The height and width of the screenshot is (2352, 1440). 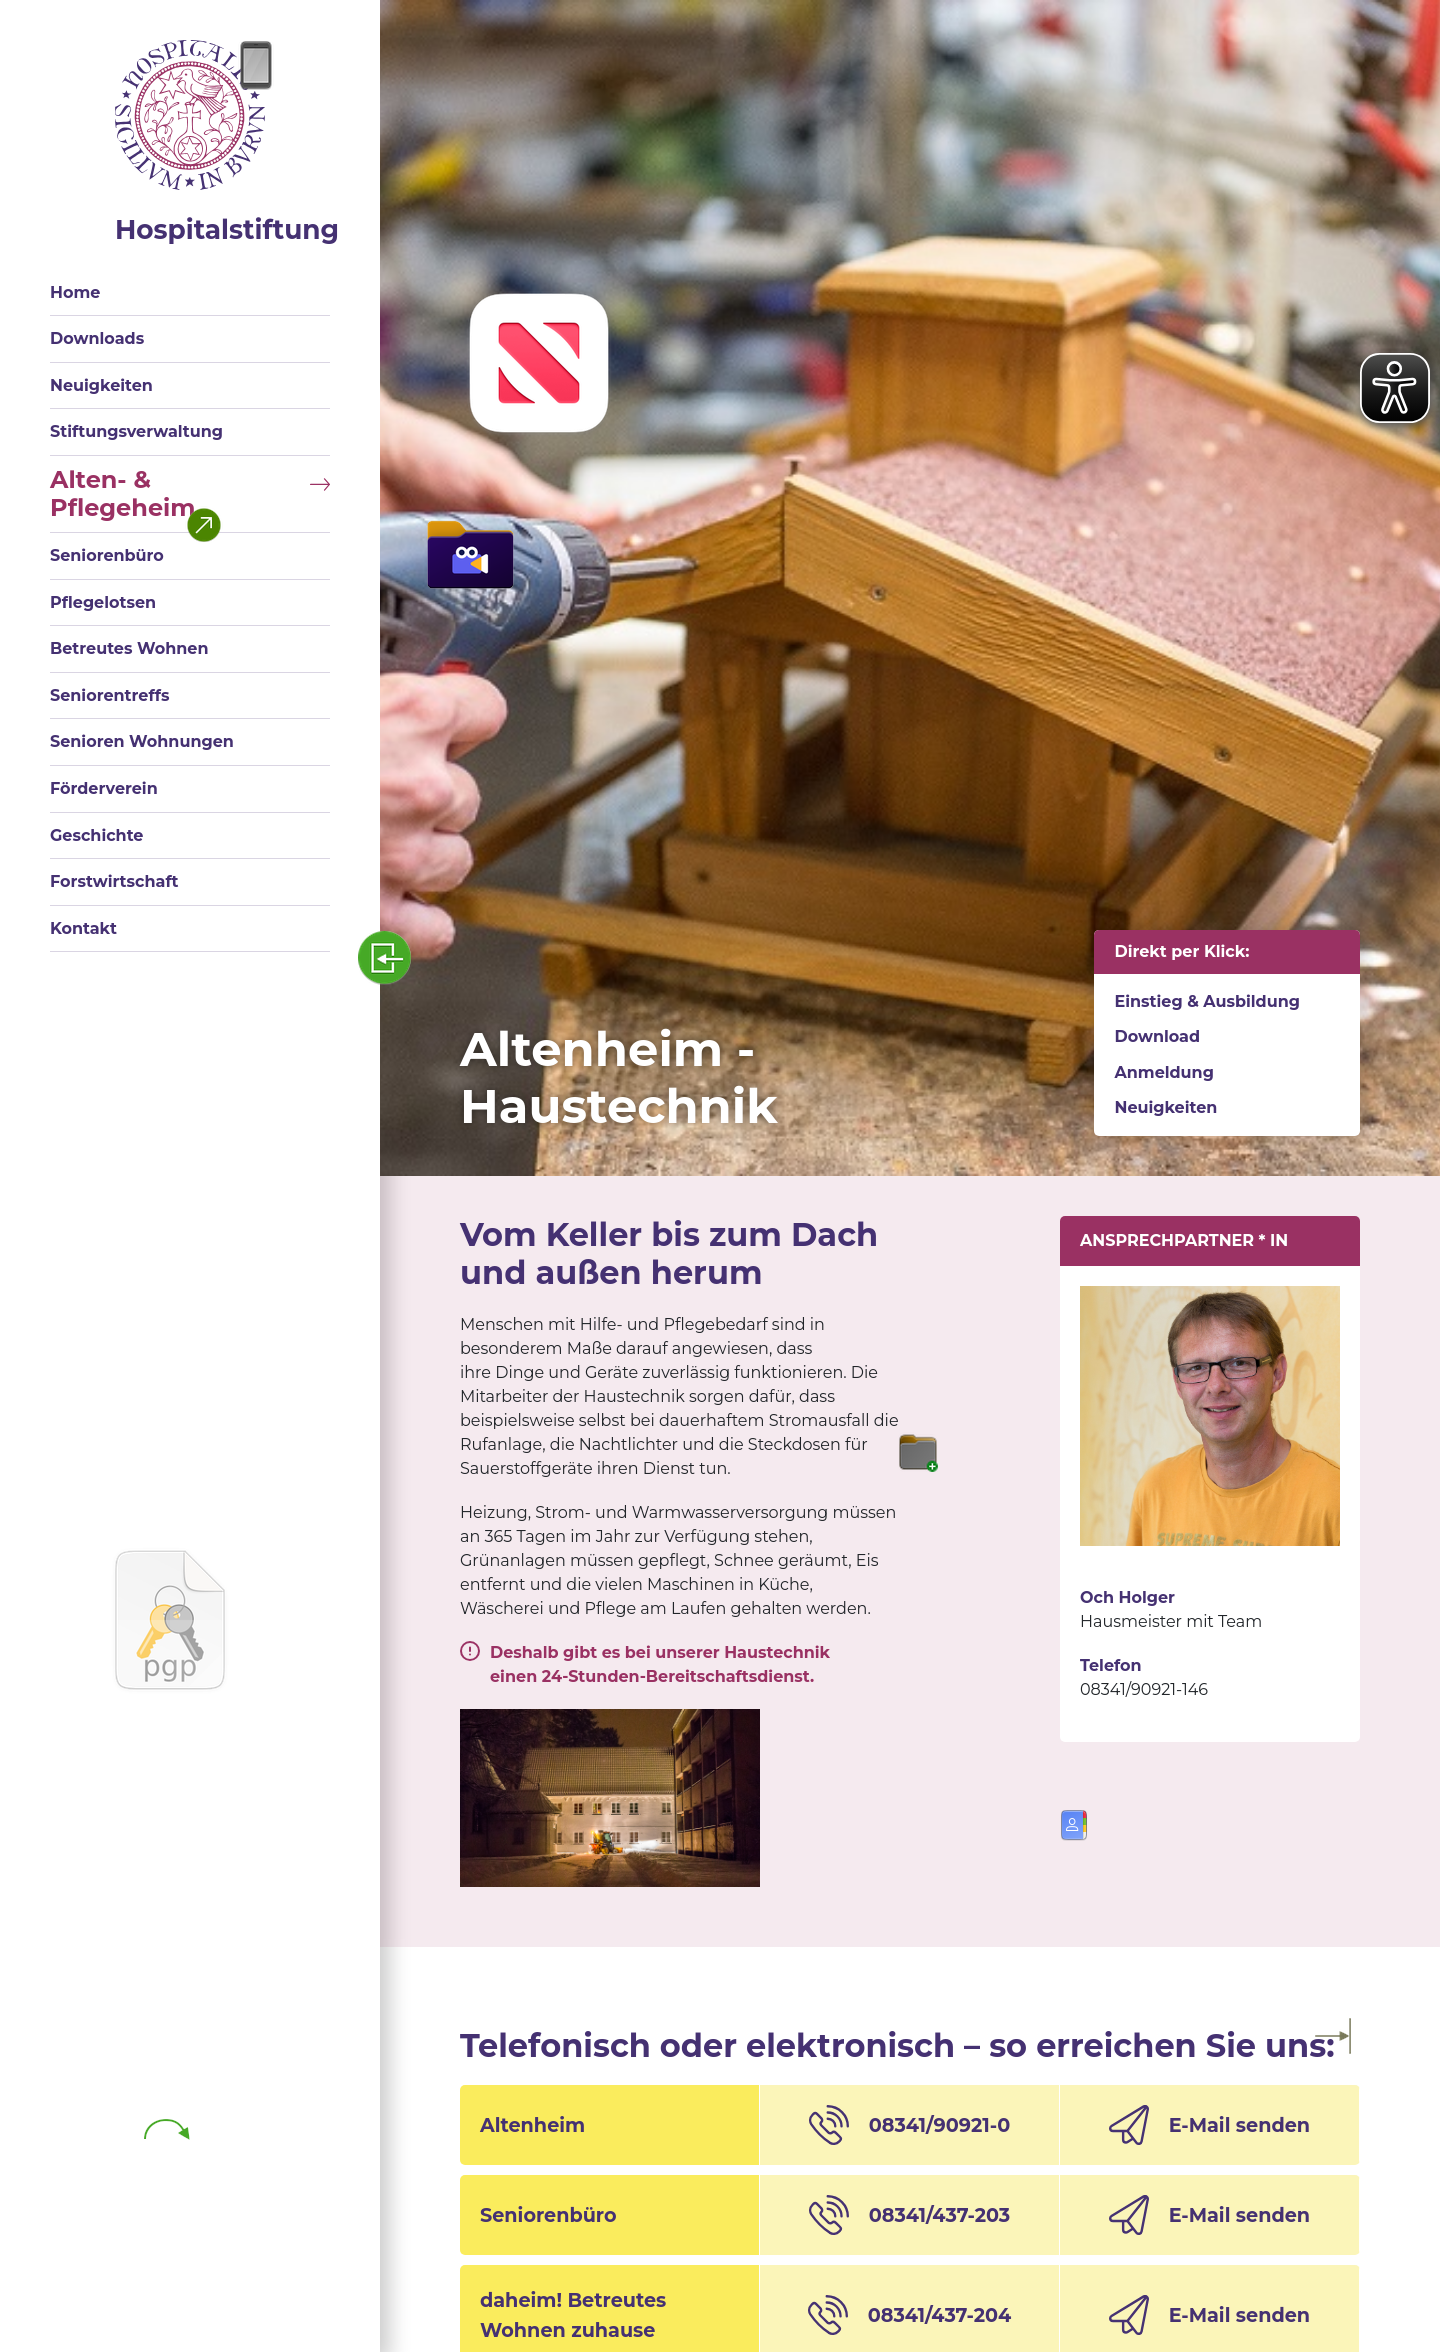 I want to click on indicates a mobile device or smartphone, so click(x=256, y=65).